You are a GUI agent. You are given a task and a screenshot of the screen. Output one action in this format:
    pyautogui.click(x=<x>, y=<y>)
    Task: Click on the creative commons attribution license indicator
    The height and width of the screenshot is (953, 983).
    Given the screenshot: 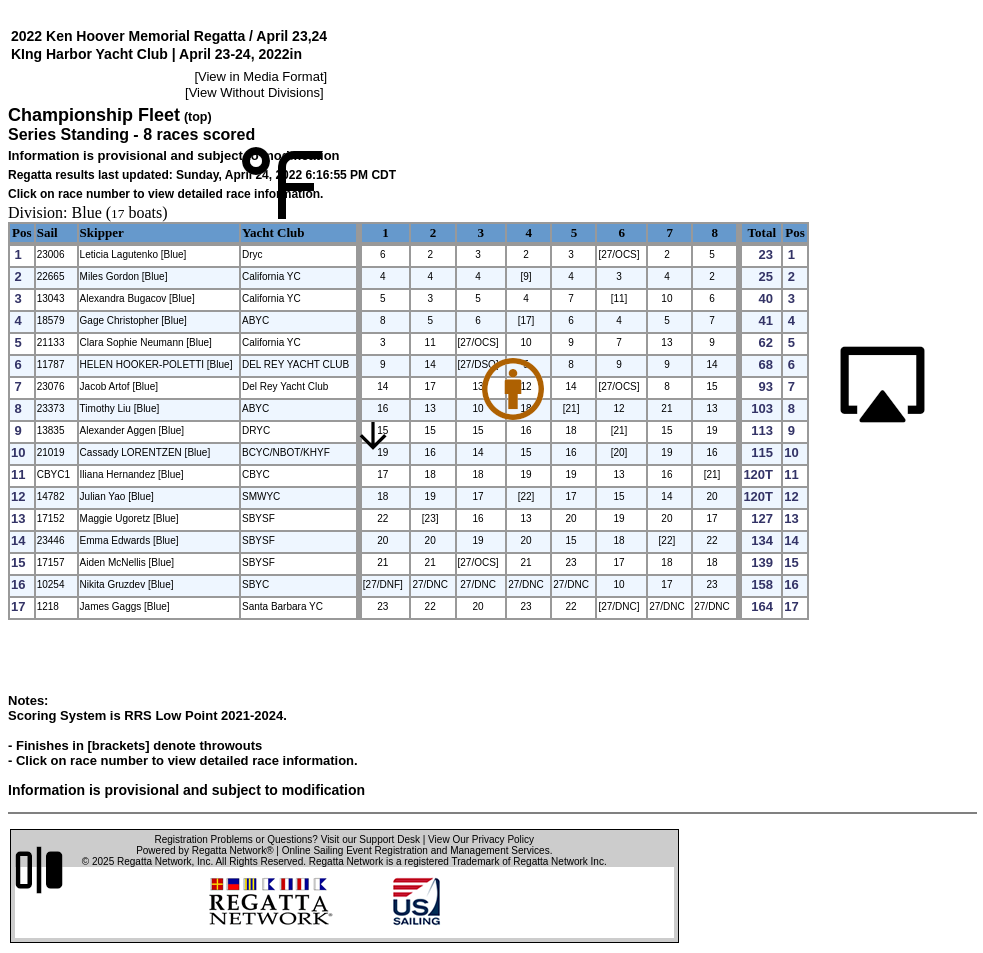 What is the action you would take?
    pyautogui.click(x=513, y=389)
    